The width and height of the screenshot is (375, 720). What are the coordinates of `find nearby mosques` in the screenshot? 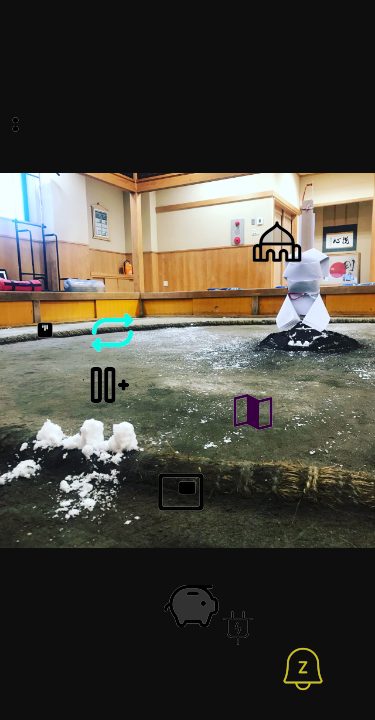 It's located at (277, 244).